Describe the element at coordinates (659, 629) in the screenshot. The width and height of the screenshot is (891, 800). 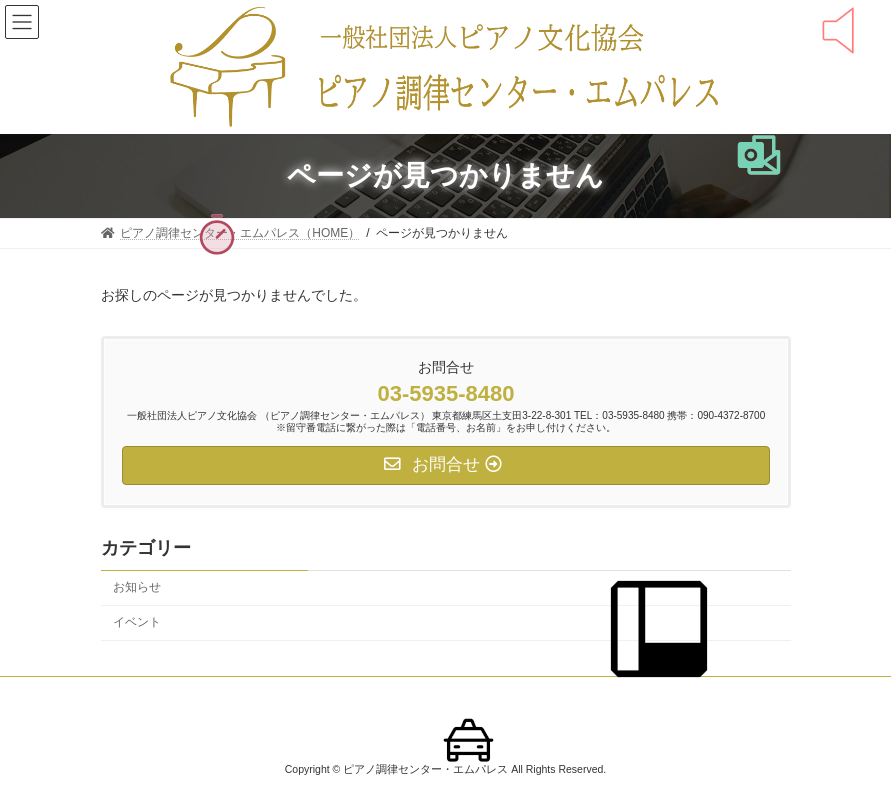
I see `toggle right side panel visibility` at that location.